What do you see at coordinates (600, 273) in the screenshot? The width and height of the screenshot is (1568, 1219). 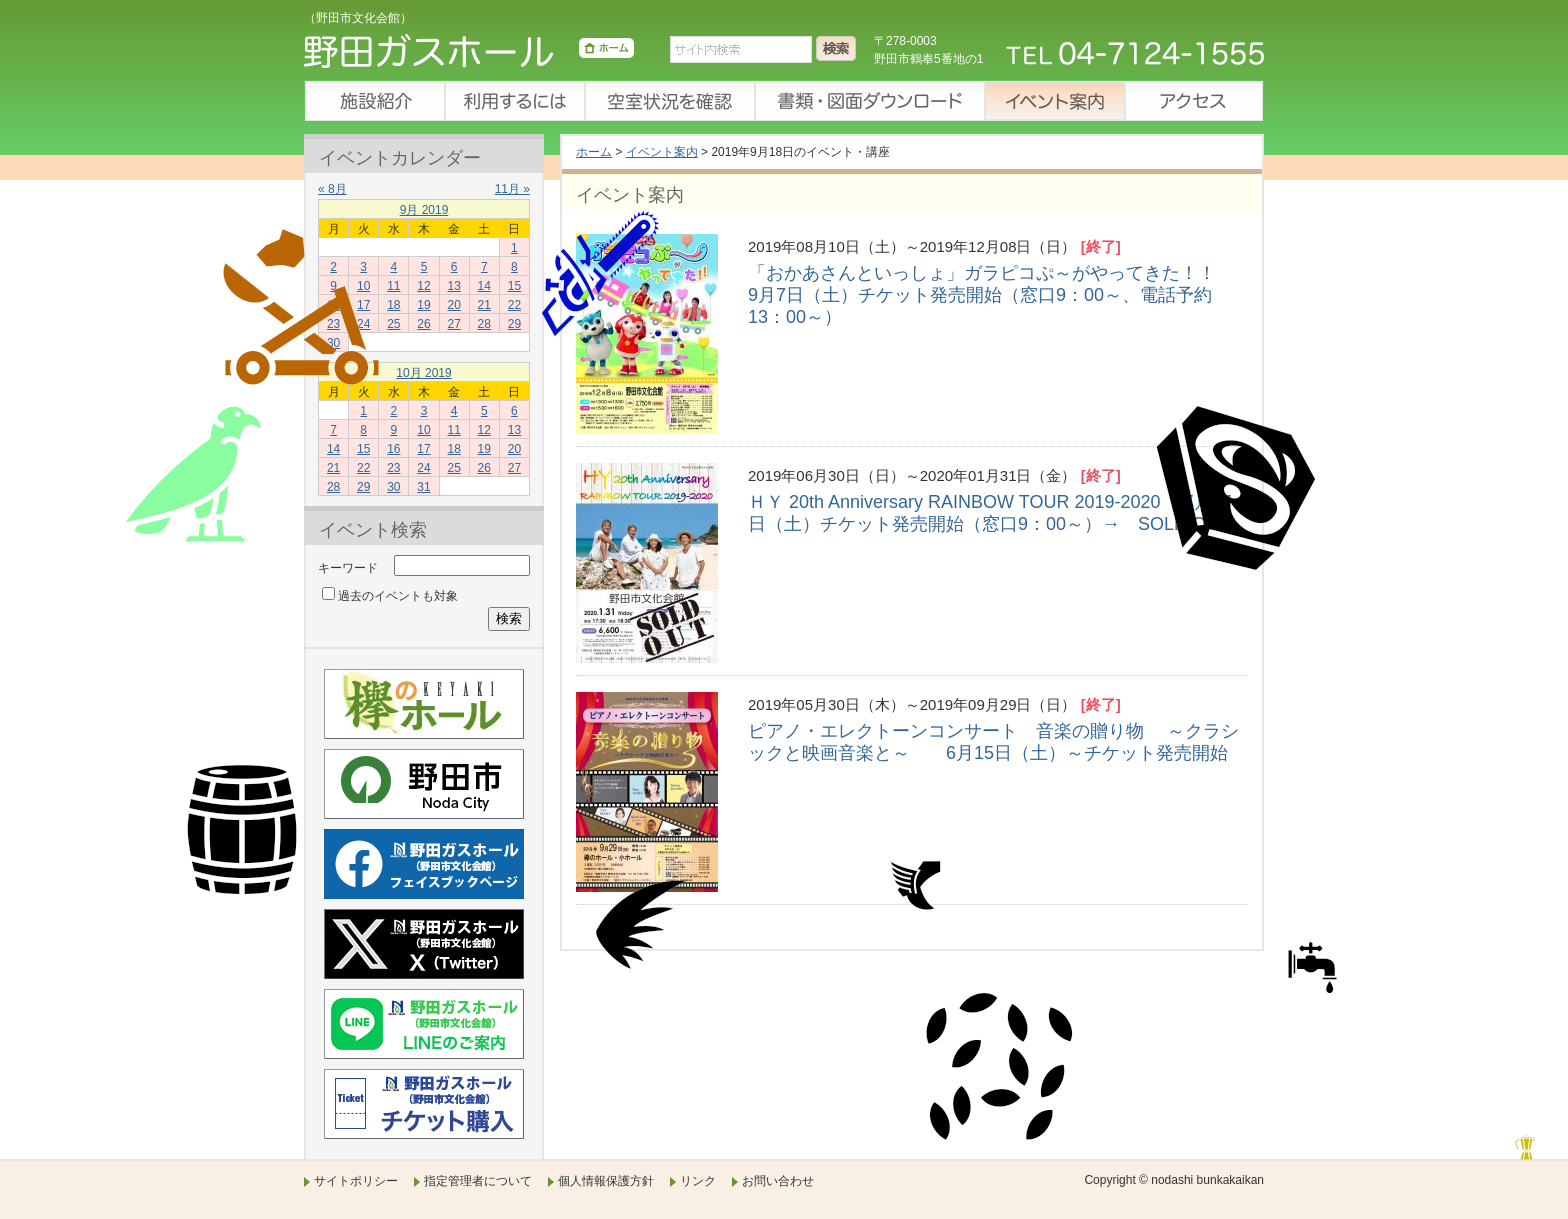 I see `chainsaw tool or equipment icon` at bounding box center [600, 273].